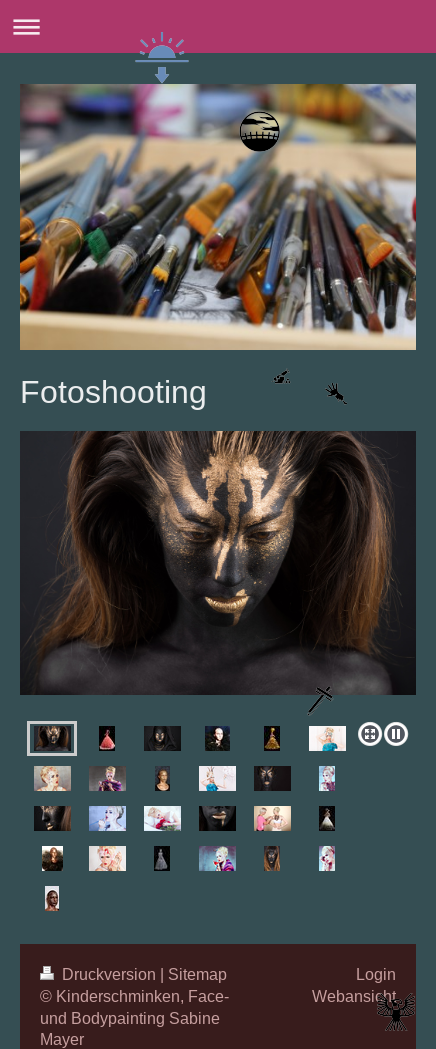  I want to click on indicates religious or faith-based content, so click(321, 700).